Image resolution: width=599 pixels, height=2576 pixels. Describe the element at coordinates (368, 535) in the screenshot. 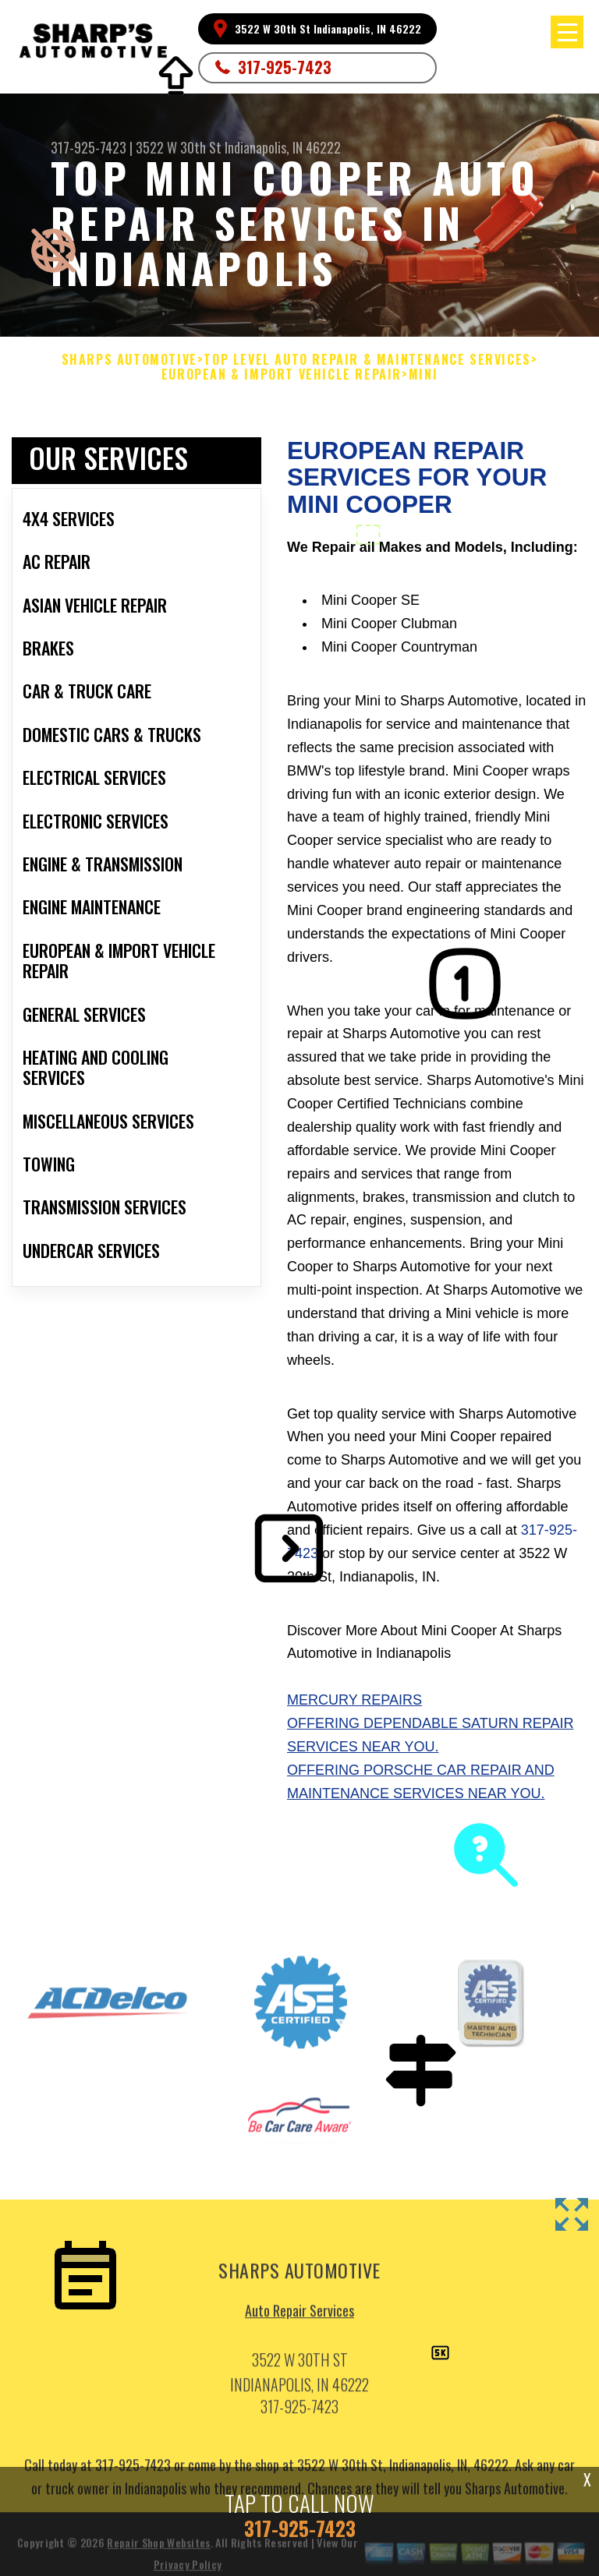

I see `select or define a region` at that location.